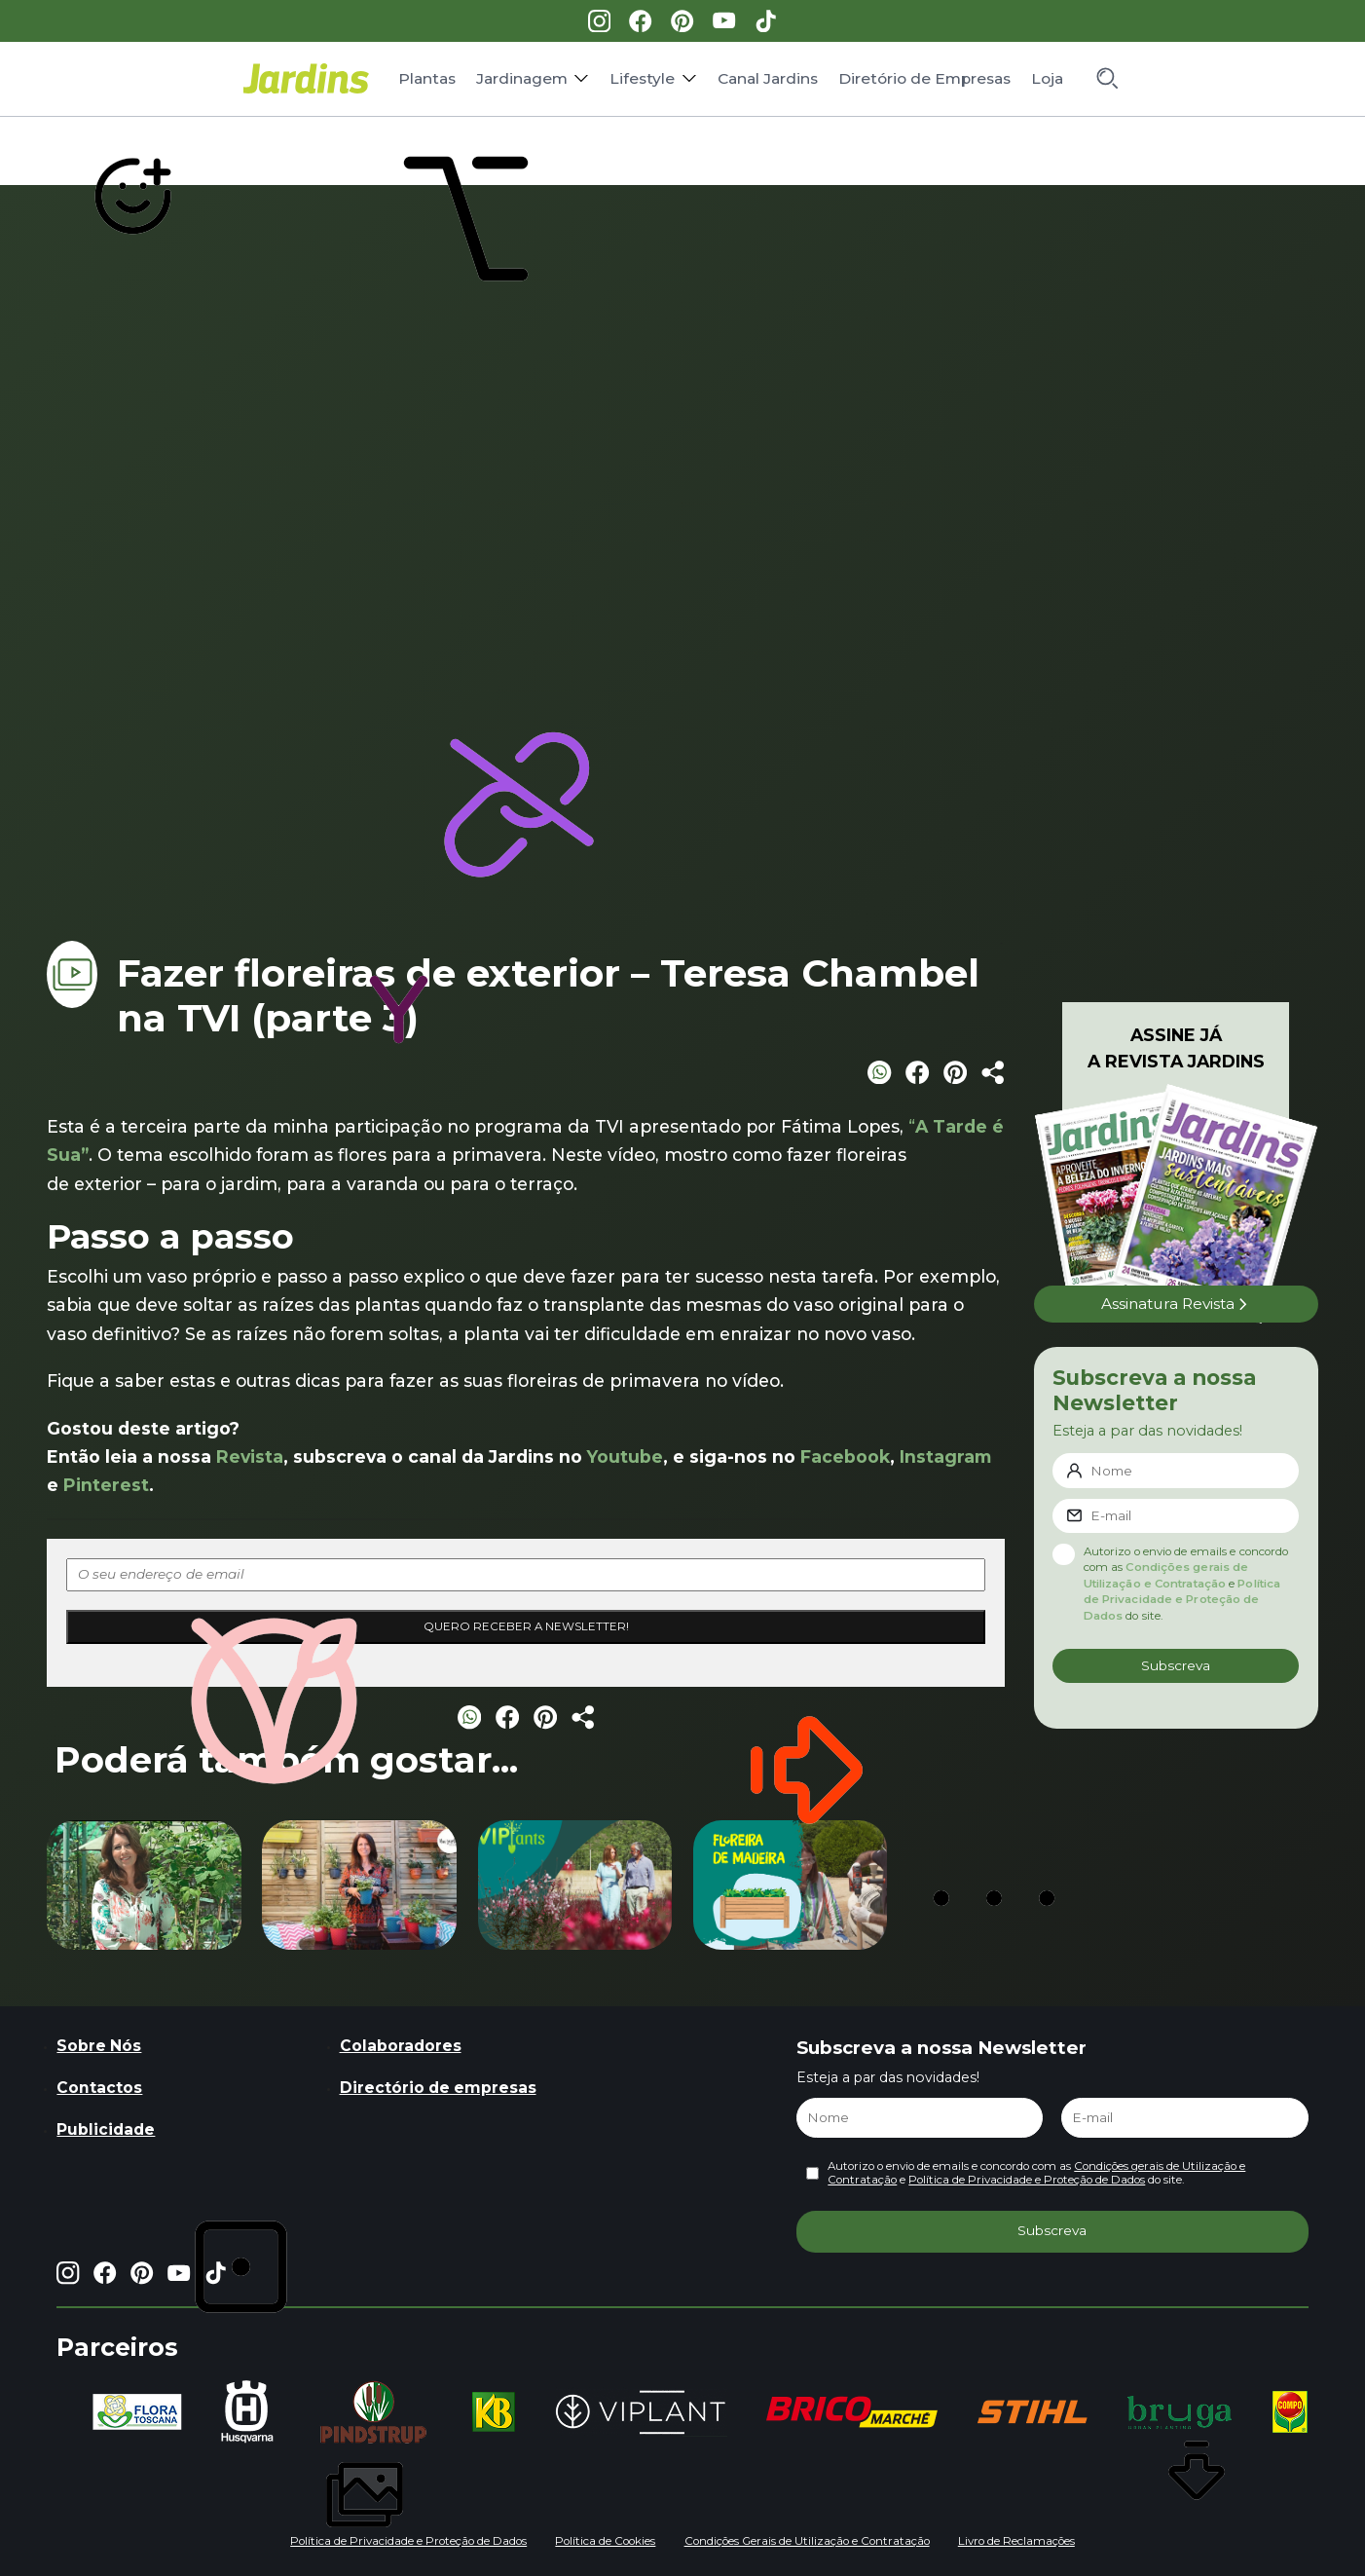 The width and height of the screenshot is (1365, 2576). What do you see at coordinates (994, 1898) in the screenshot?
I see `access more options or actions` at bounding box center [994, 1898].